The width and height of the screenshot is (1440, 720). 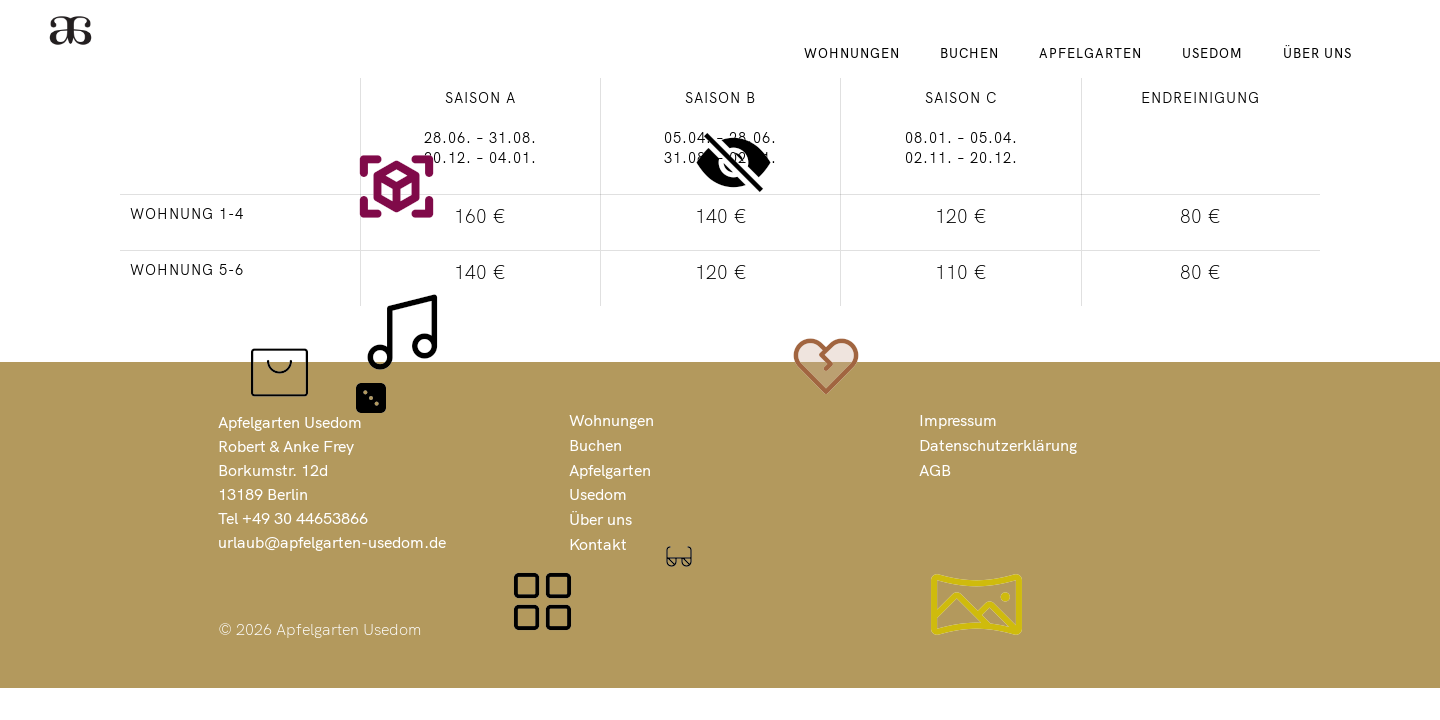 What do you see at coordinates (976, 604) in the screenshot?
I see `view panorama photos` at bounding box center [976, 604].